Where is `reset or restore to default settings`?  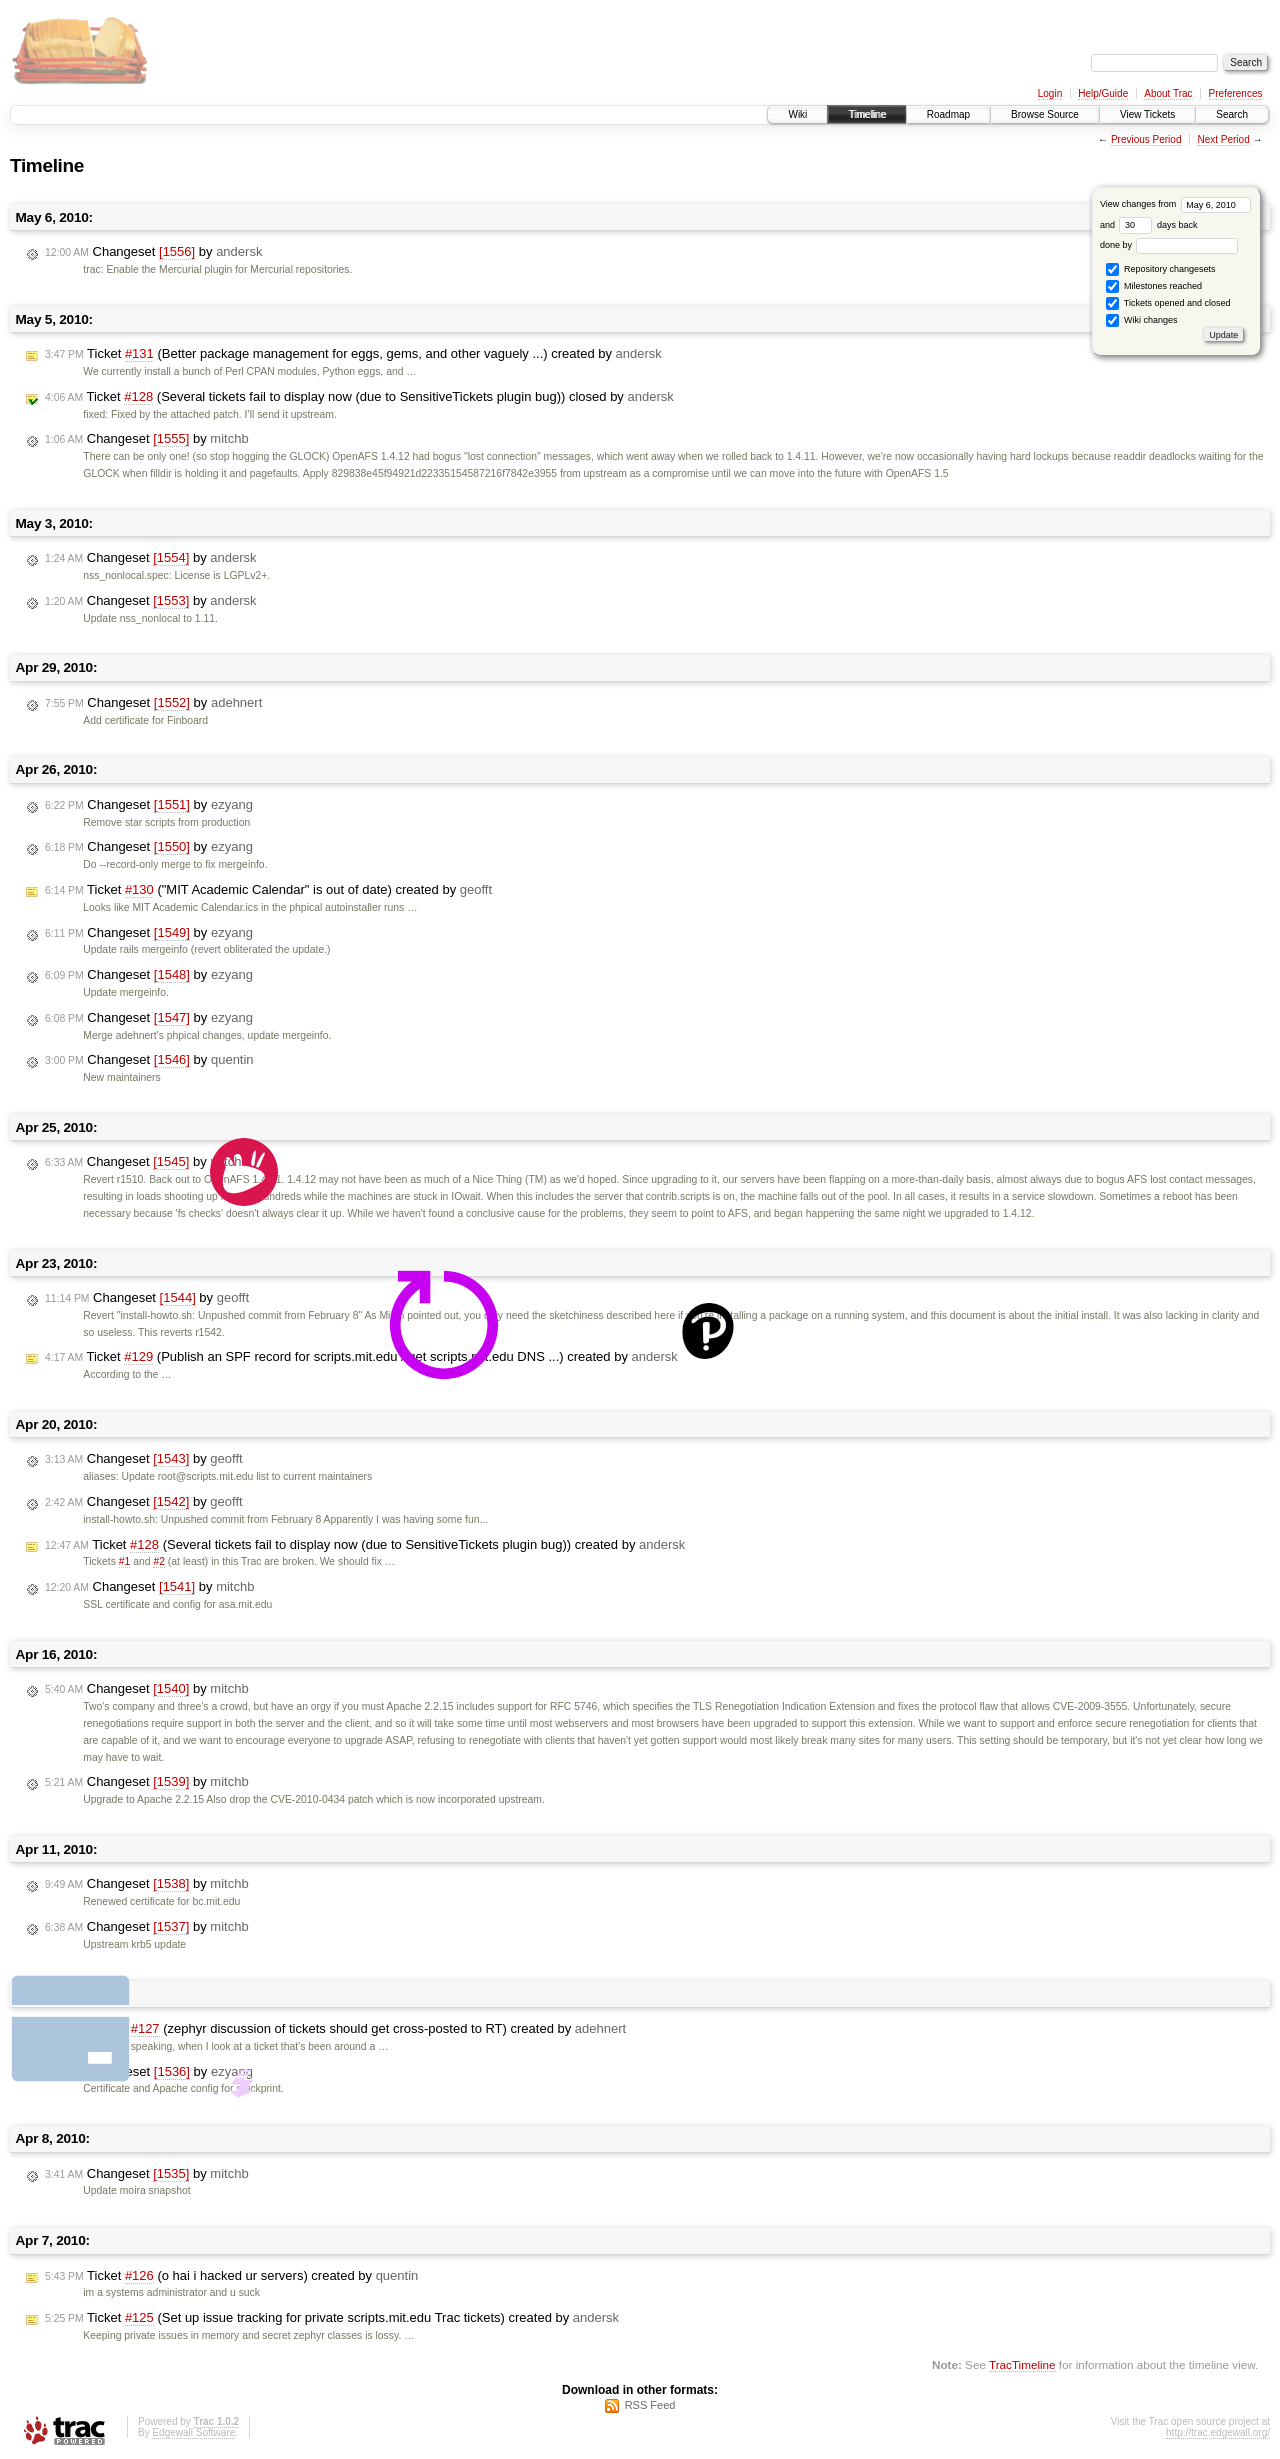 reset or restore to default settings is located at coordinates (444, 1325).